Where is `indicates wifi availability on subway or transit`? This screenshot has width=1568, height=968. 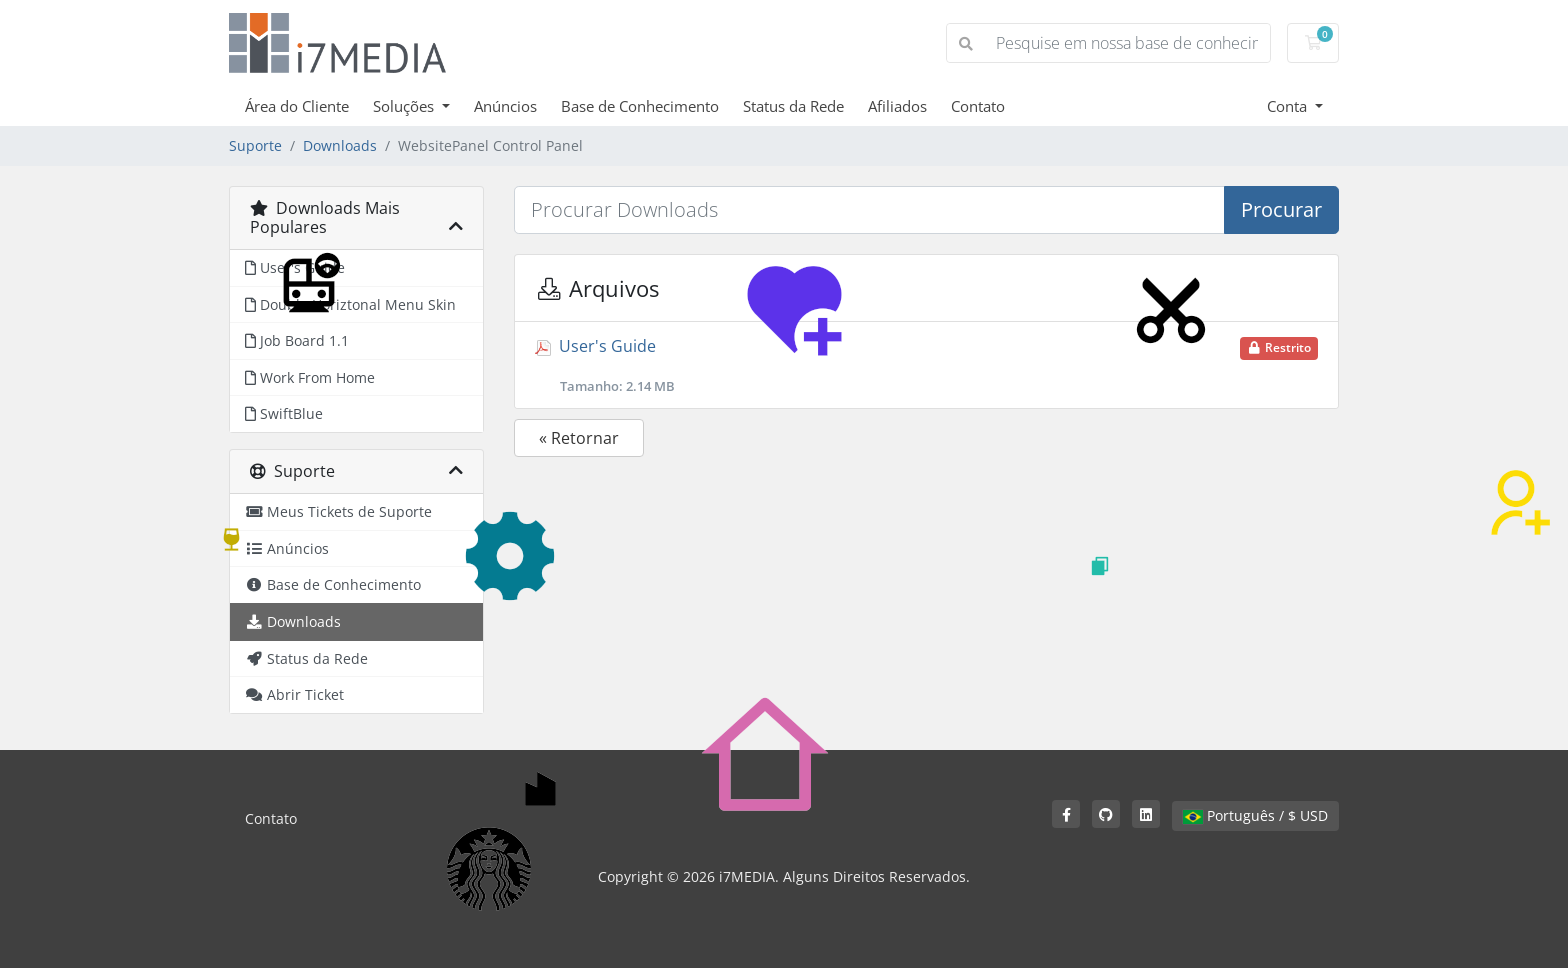
indicates wifi availability on subway or transit is located at coordinates (309, 284).